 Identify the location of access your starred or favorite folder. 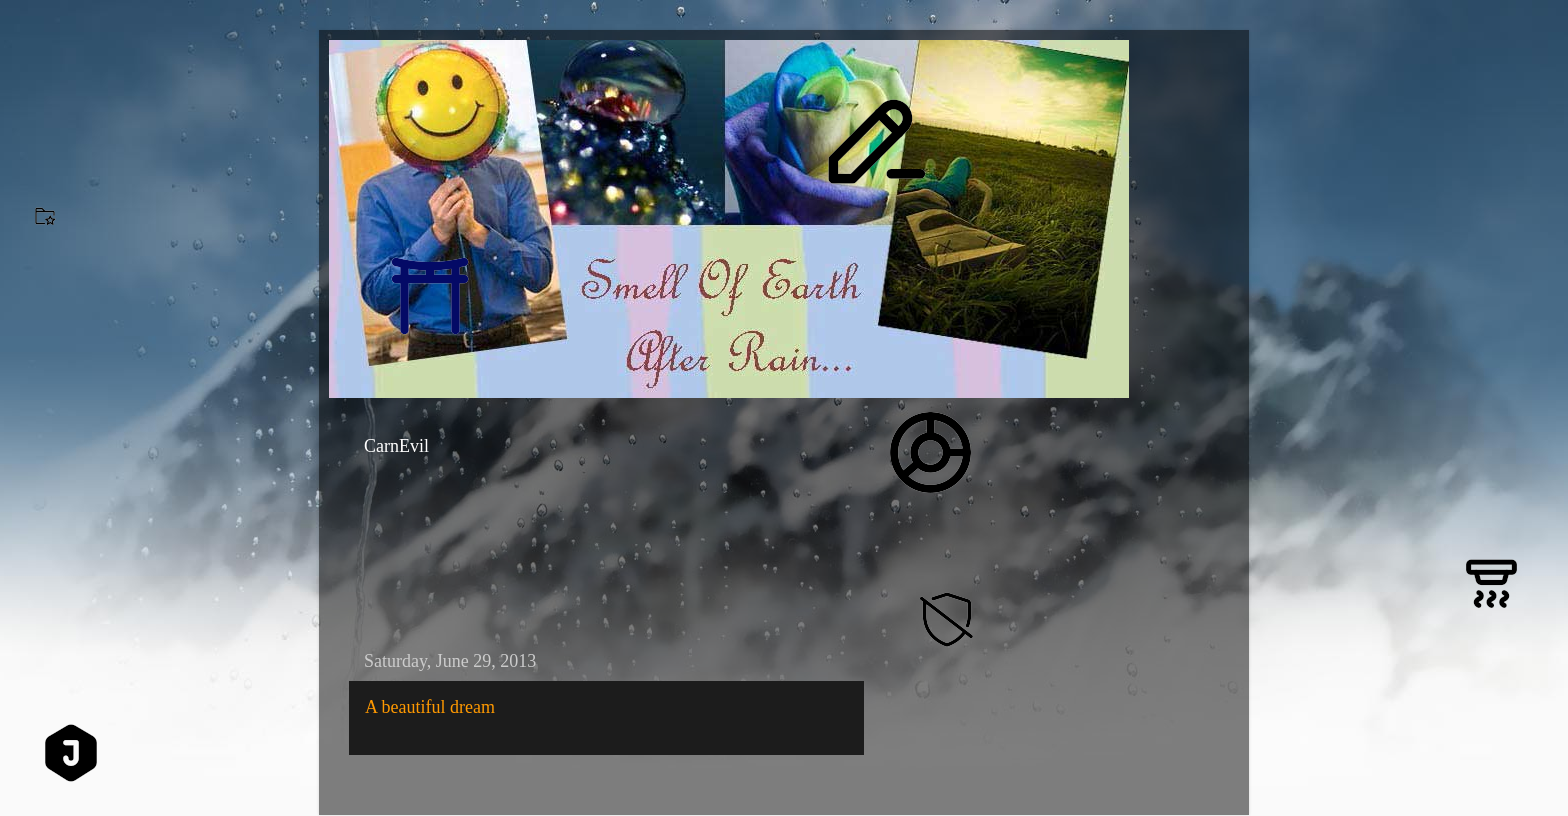
(45, 216).